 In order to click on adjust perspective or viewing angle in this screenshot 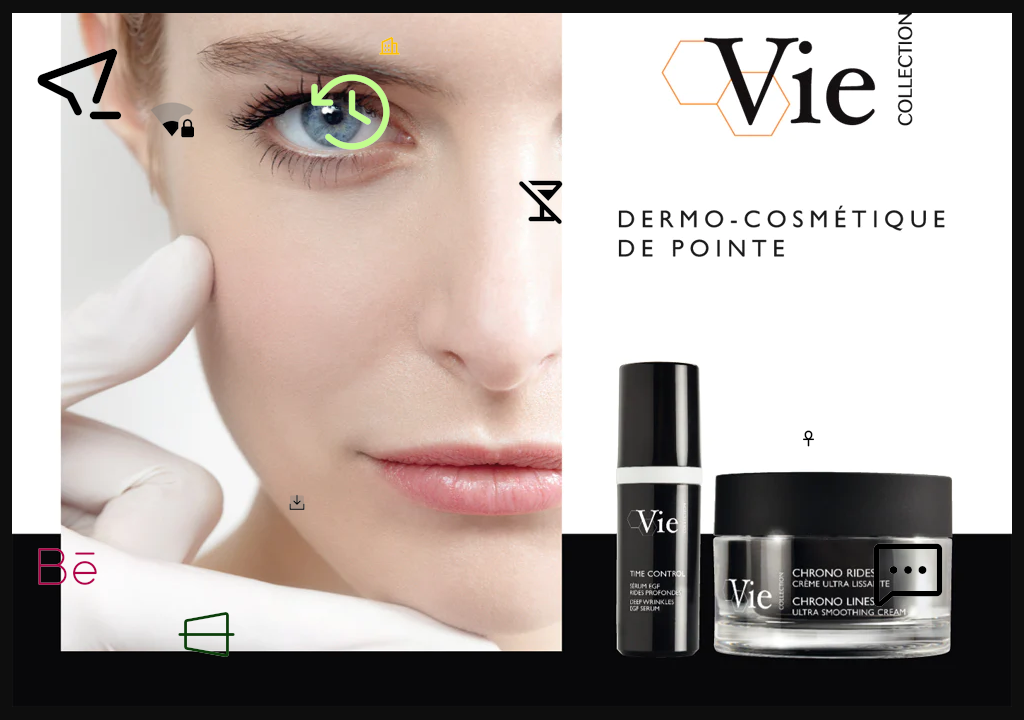, I will do `click(206, 634)`.